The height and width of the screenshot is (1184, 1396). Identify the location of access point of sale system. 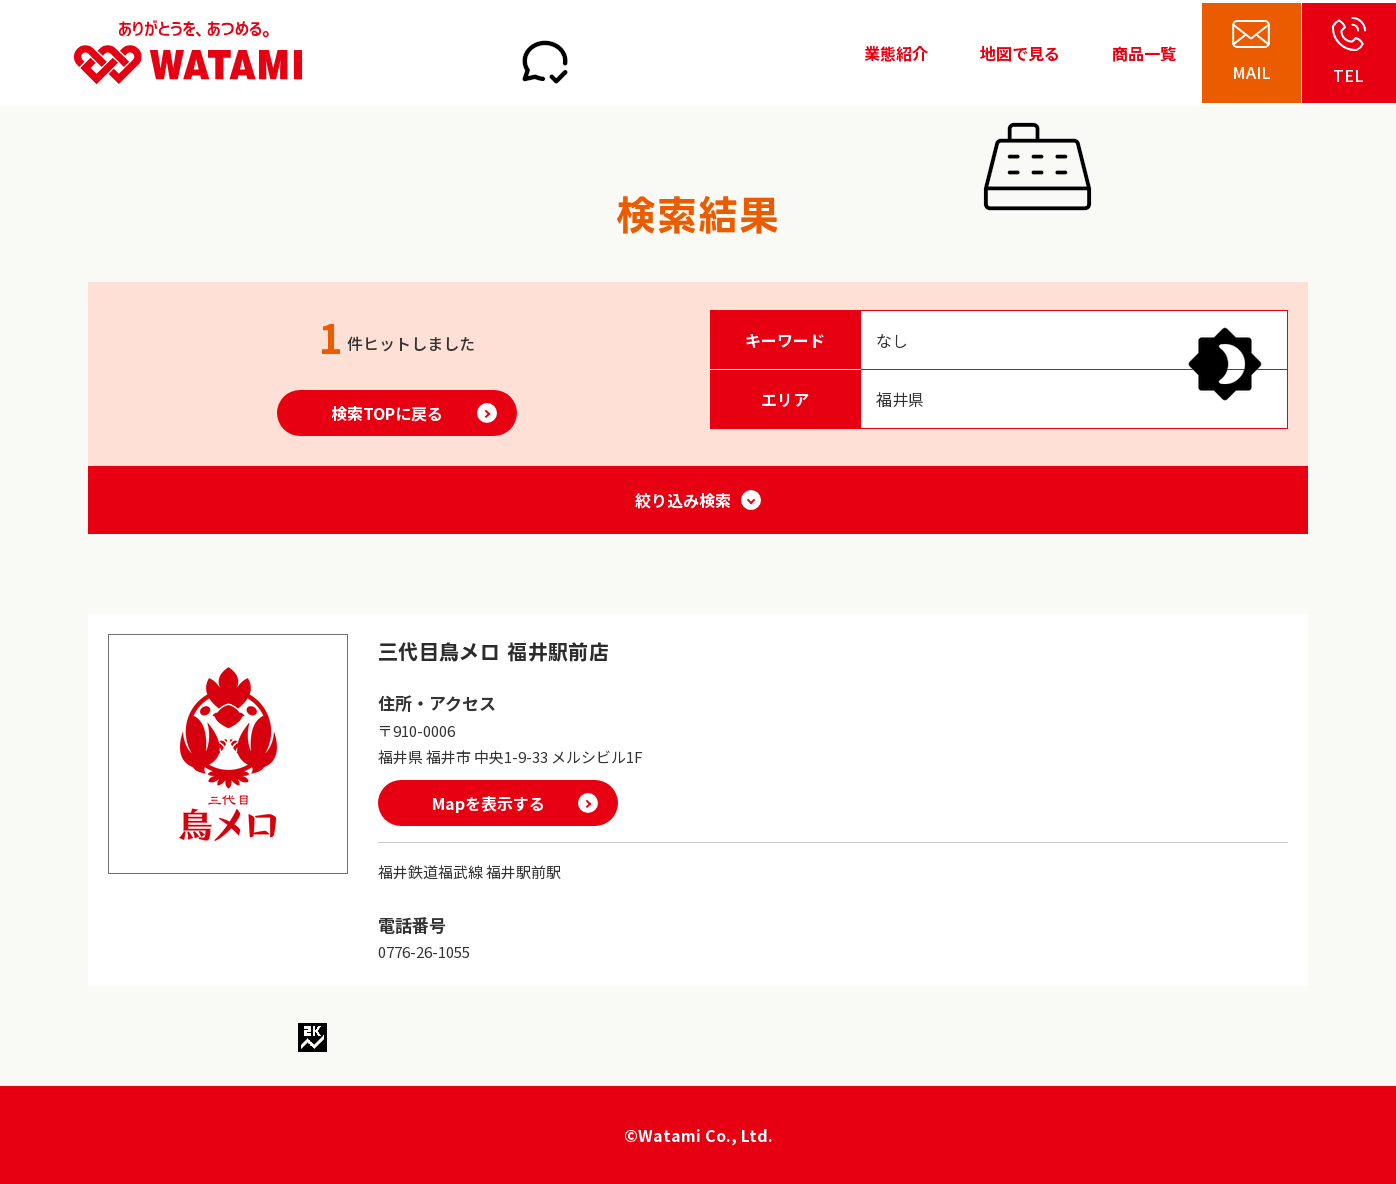
(1037, 172).